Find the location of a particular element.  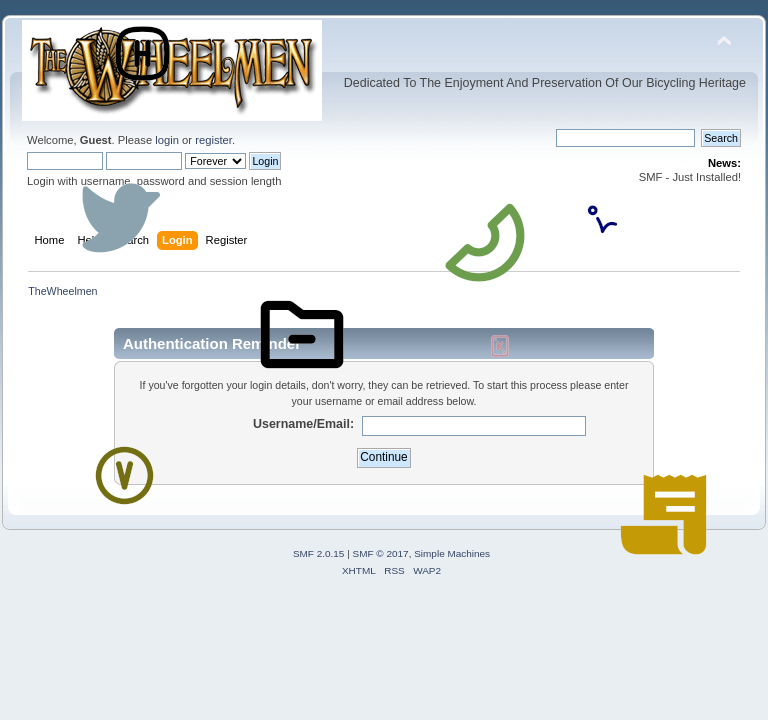

select melon or cantaloupe fruit is located at coordinates (487, 244).